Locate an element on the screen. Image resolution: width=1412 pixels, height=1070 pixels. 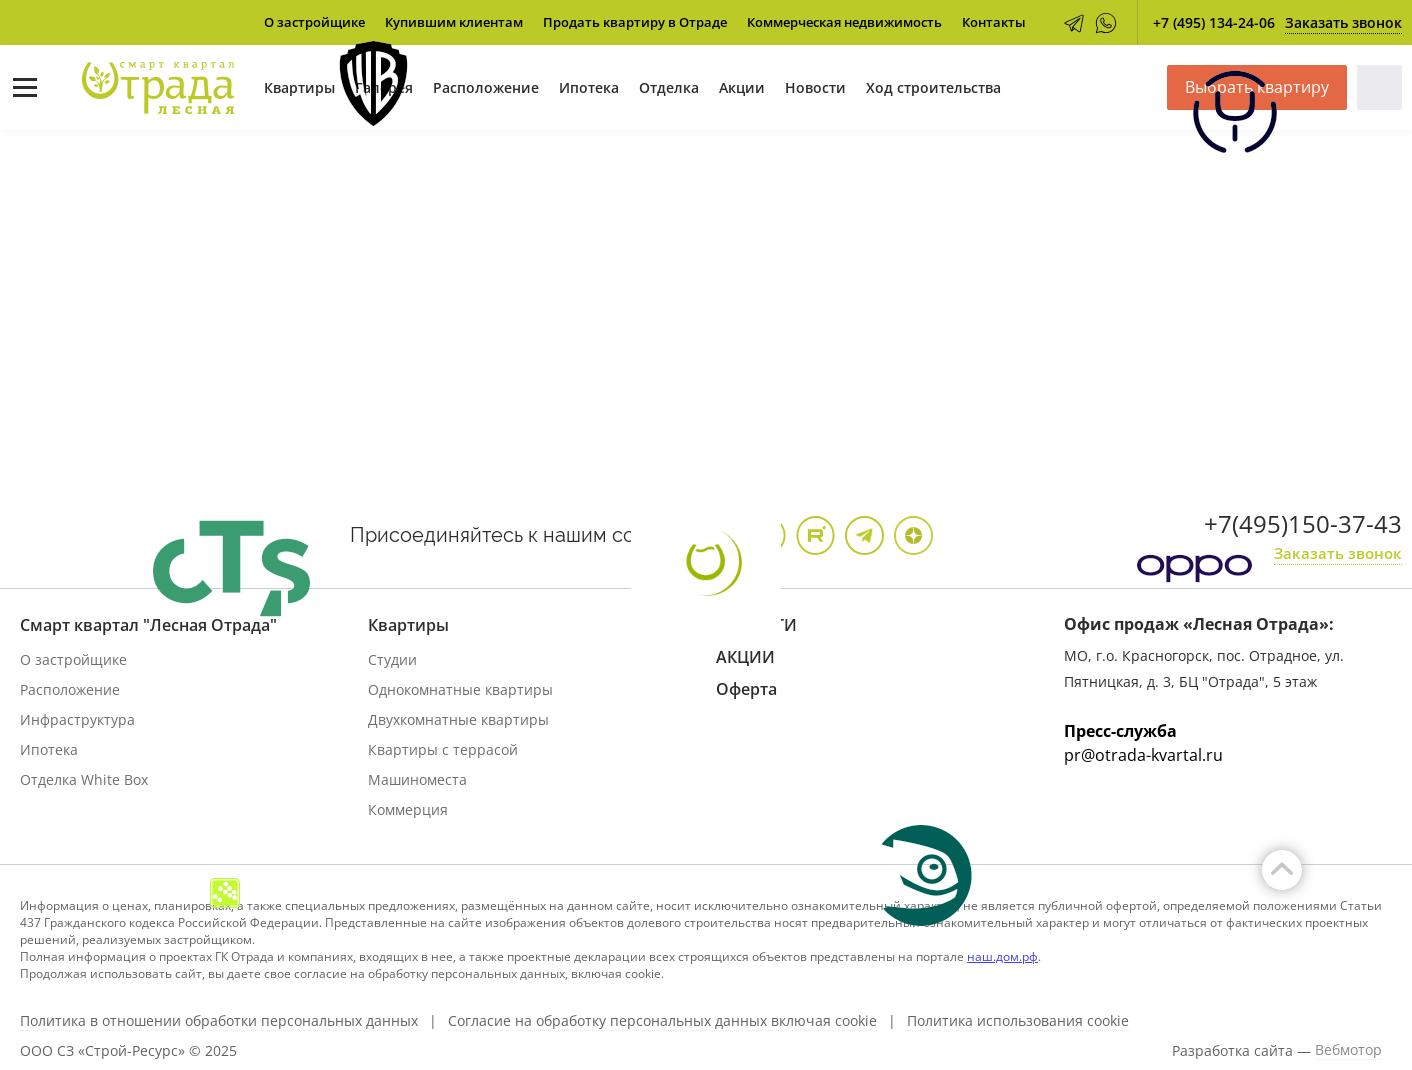
warner bros. official logo is located at coordinates (373, 83).